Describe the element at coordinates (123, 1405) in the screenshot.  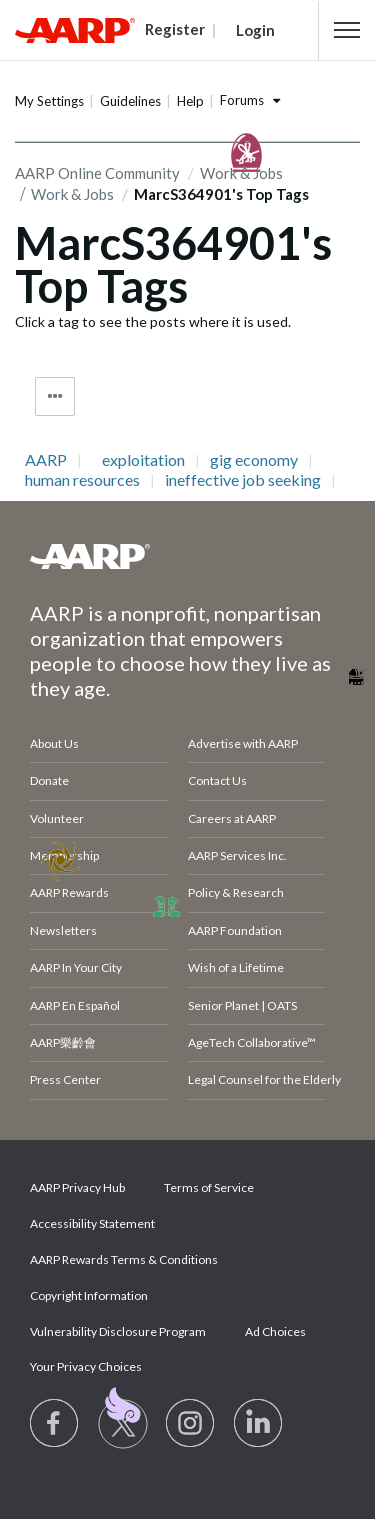
I see `indicates wind or air element in gameplay` at that location.